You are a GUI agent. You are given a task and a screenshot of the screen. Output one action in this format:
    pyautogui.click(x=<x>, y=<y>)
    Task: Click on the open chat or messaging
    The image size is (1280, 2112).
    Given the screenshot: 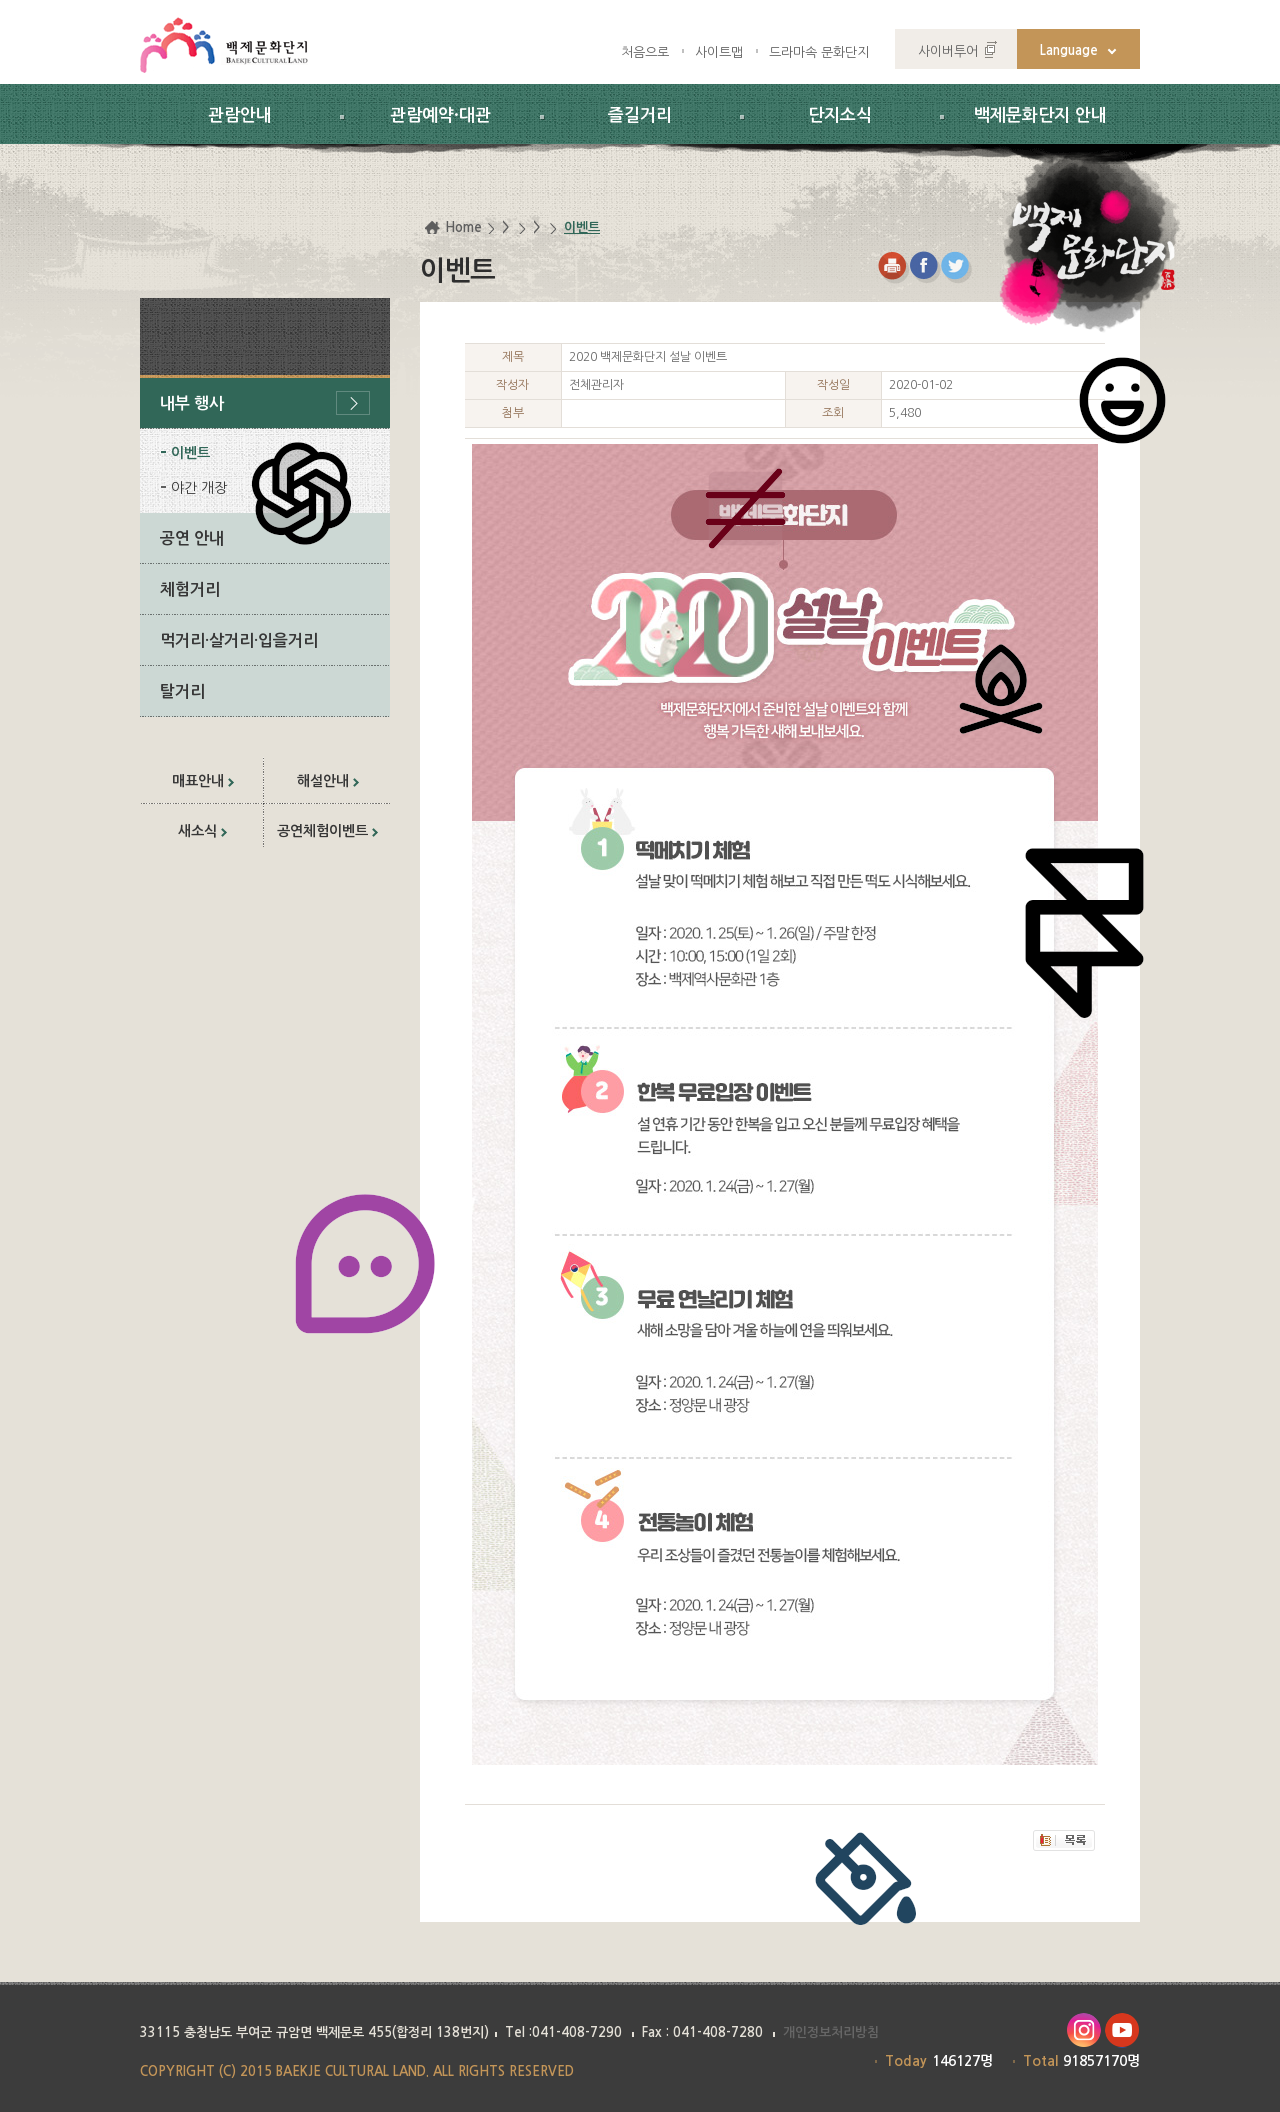 What is the action you would take?
    pyautogui.click(x=362, y=1266)
    